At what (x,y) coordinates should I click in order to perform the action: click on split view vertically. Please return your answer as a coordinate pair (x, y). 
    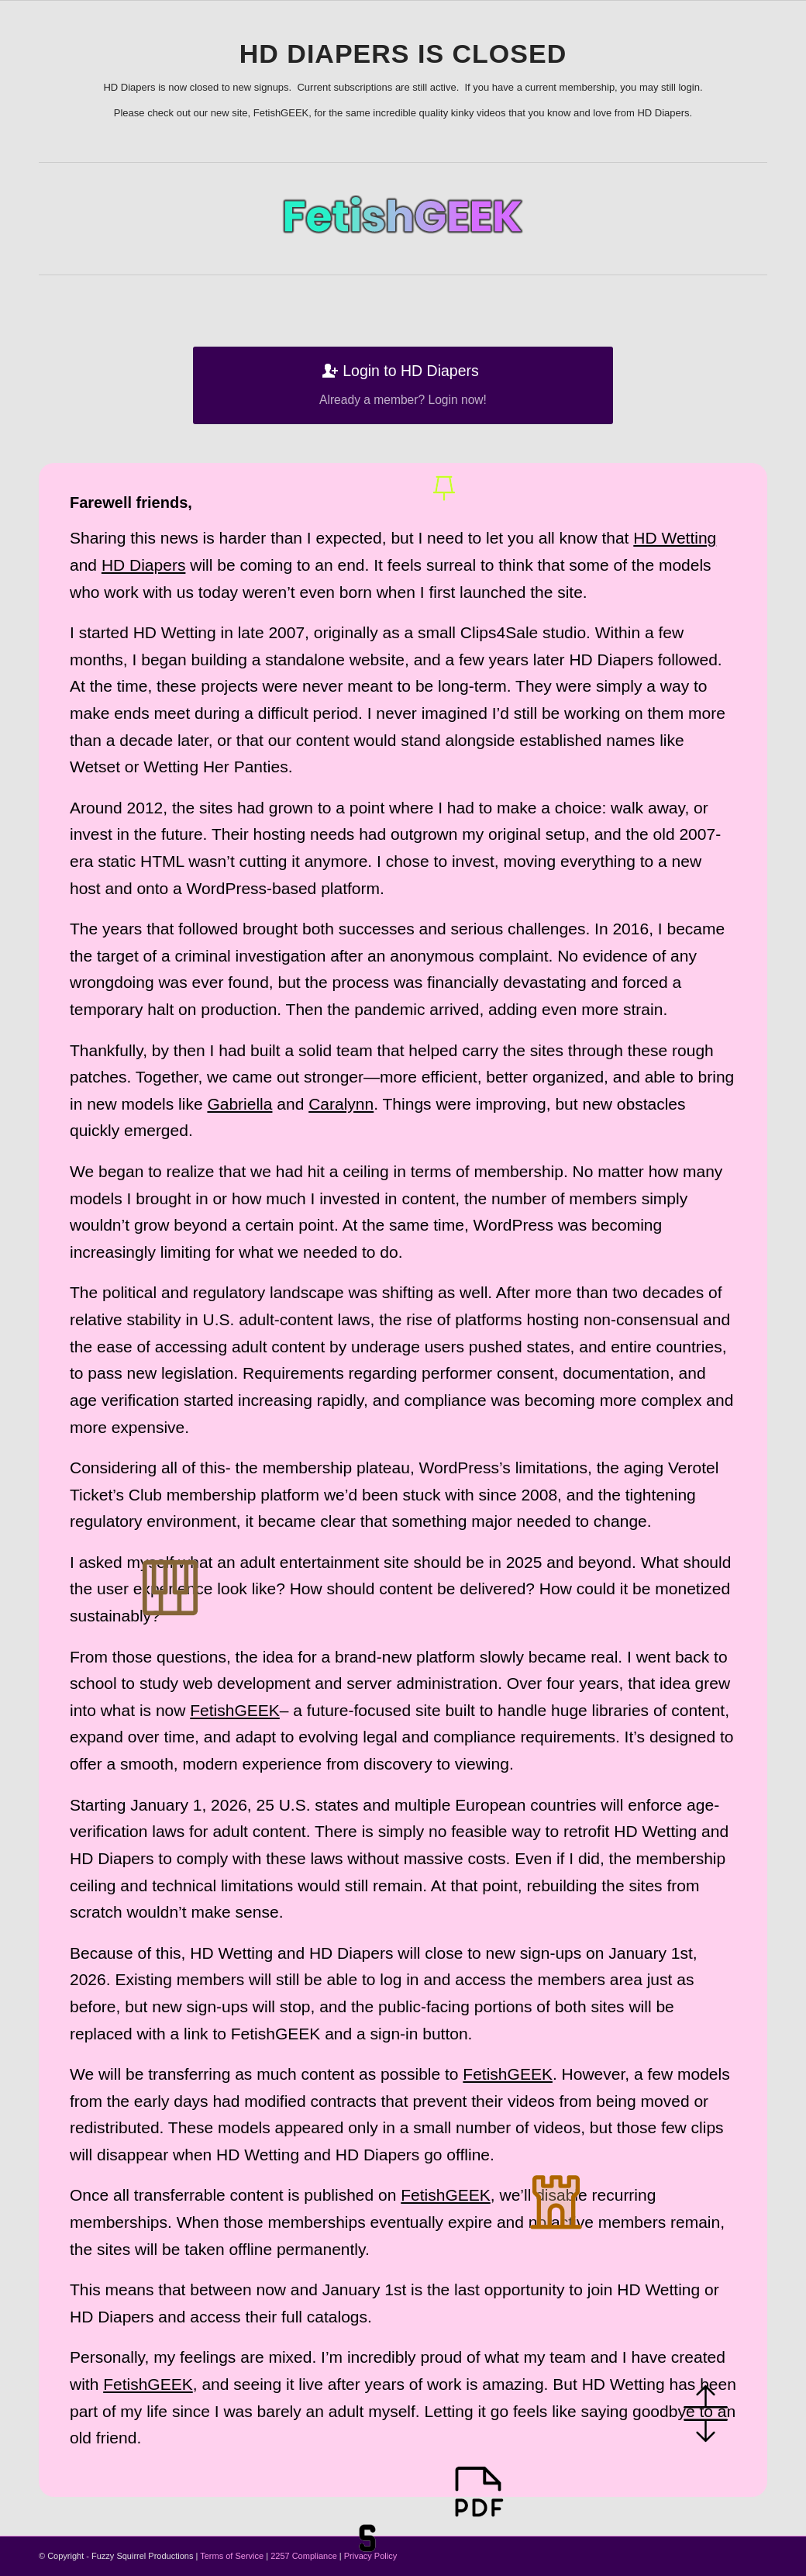
    Looking at the image, I should click on (705, 2413).